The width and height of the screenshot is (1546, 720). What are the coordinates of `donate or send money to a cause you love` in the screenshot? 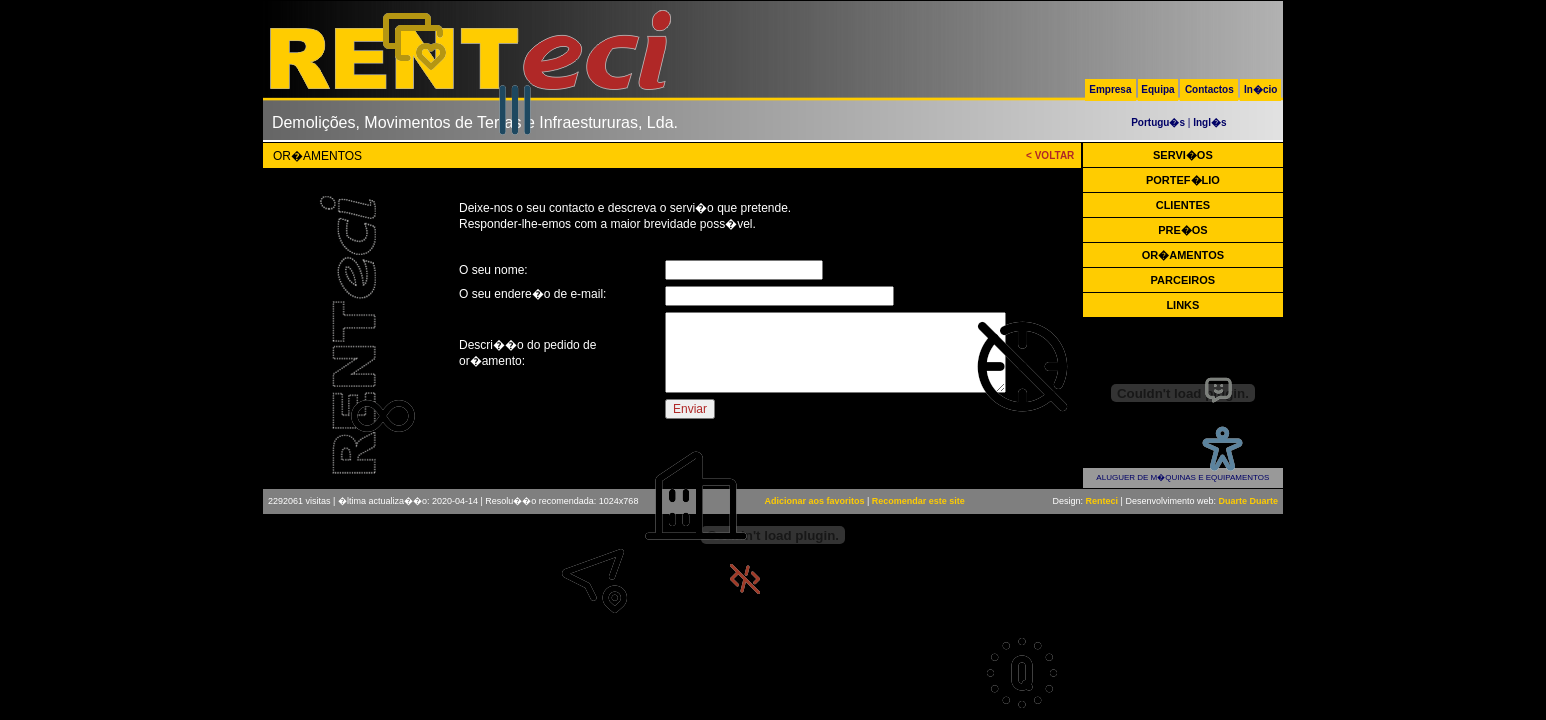 It's located at (413, 37).